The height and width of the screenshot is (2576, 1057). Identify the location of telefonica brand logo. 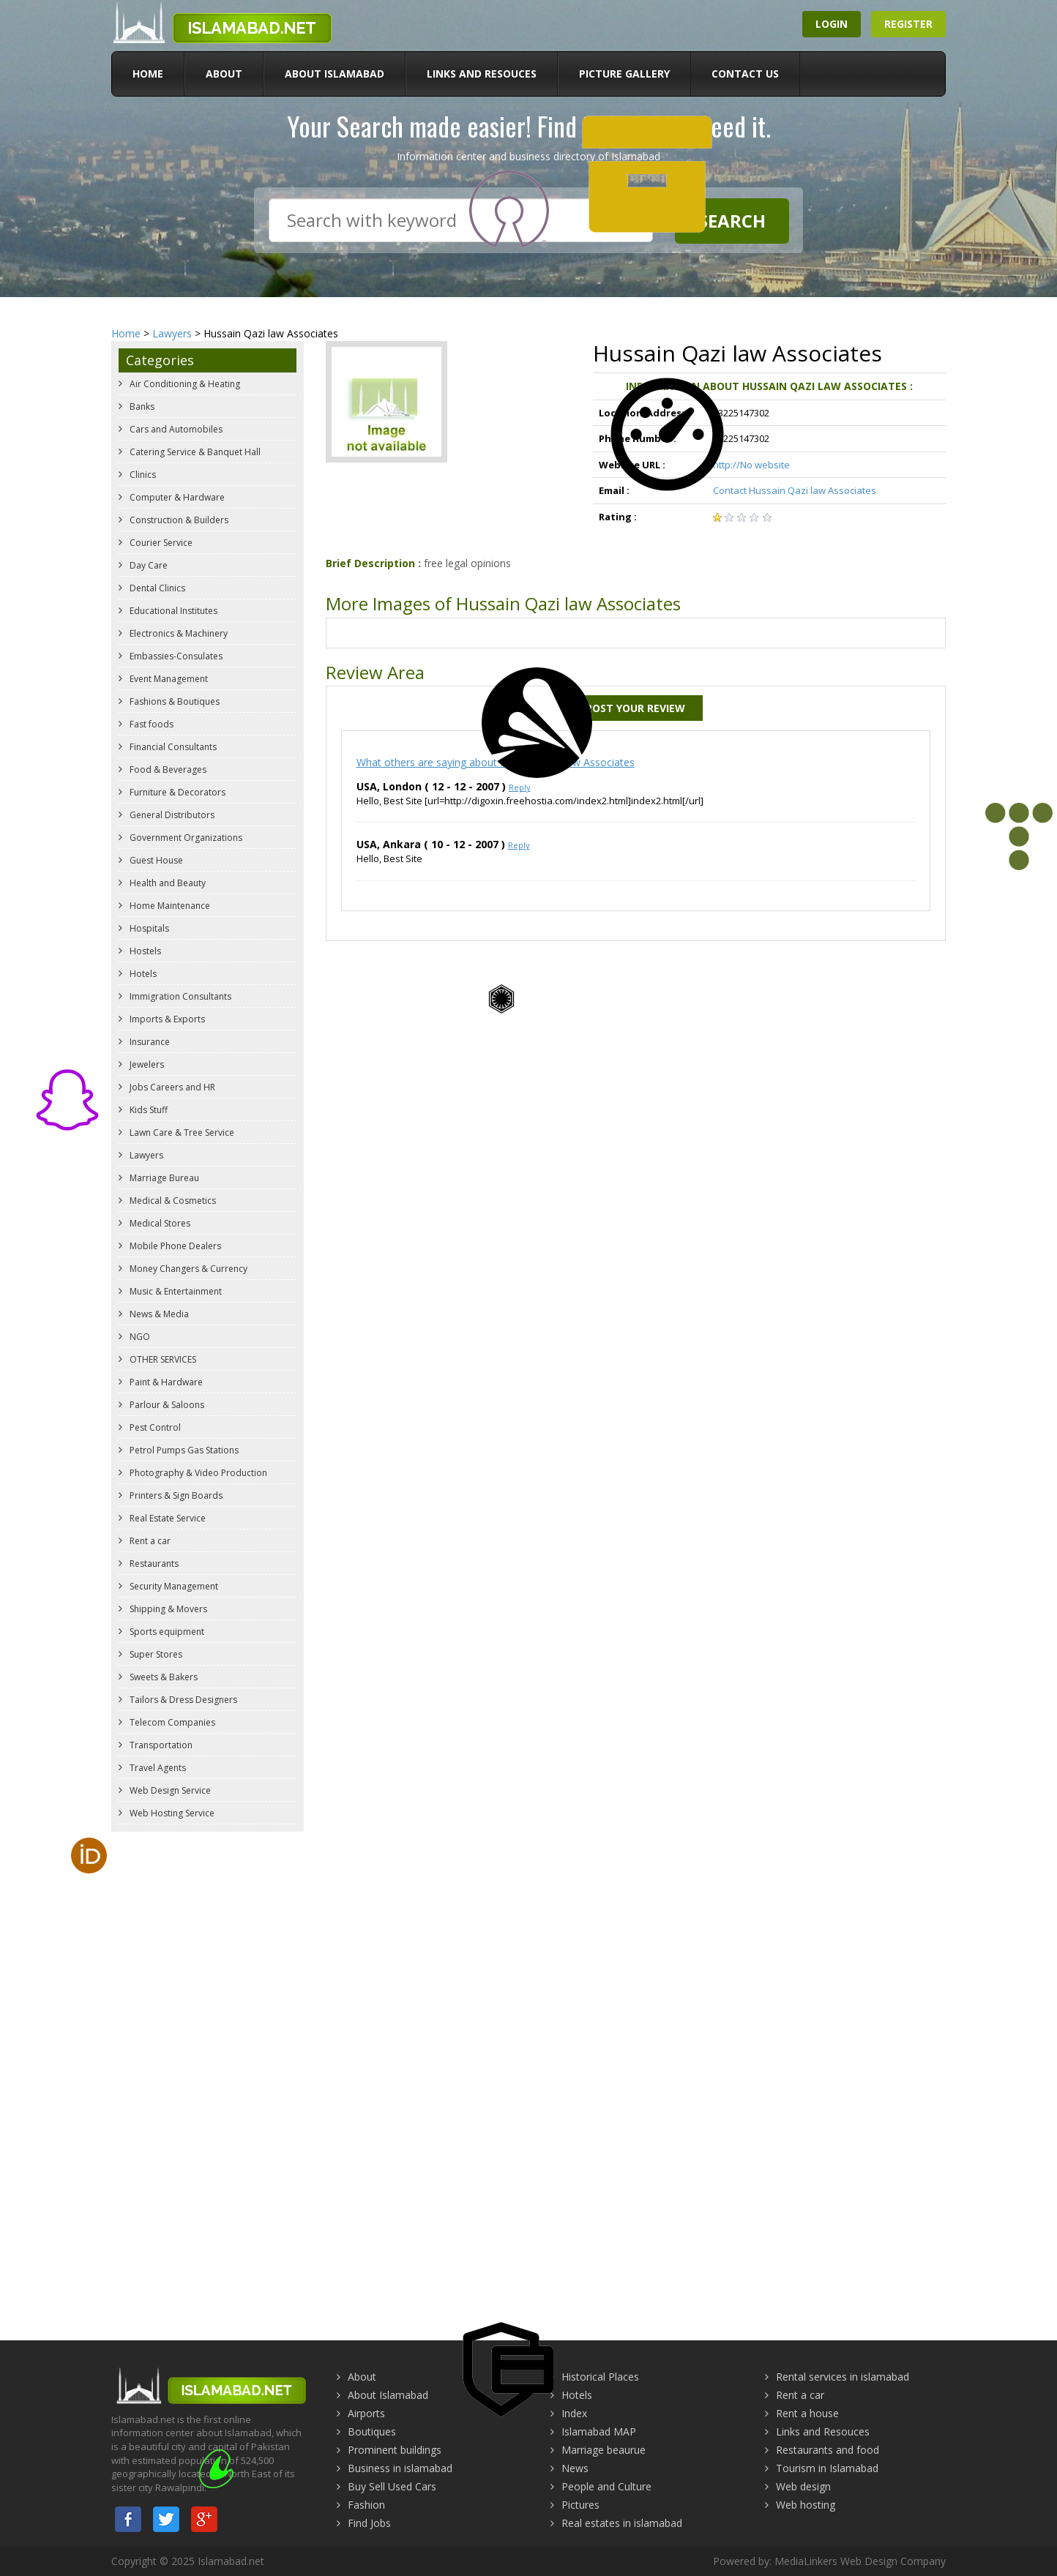
(1019, 836).